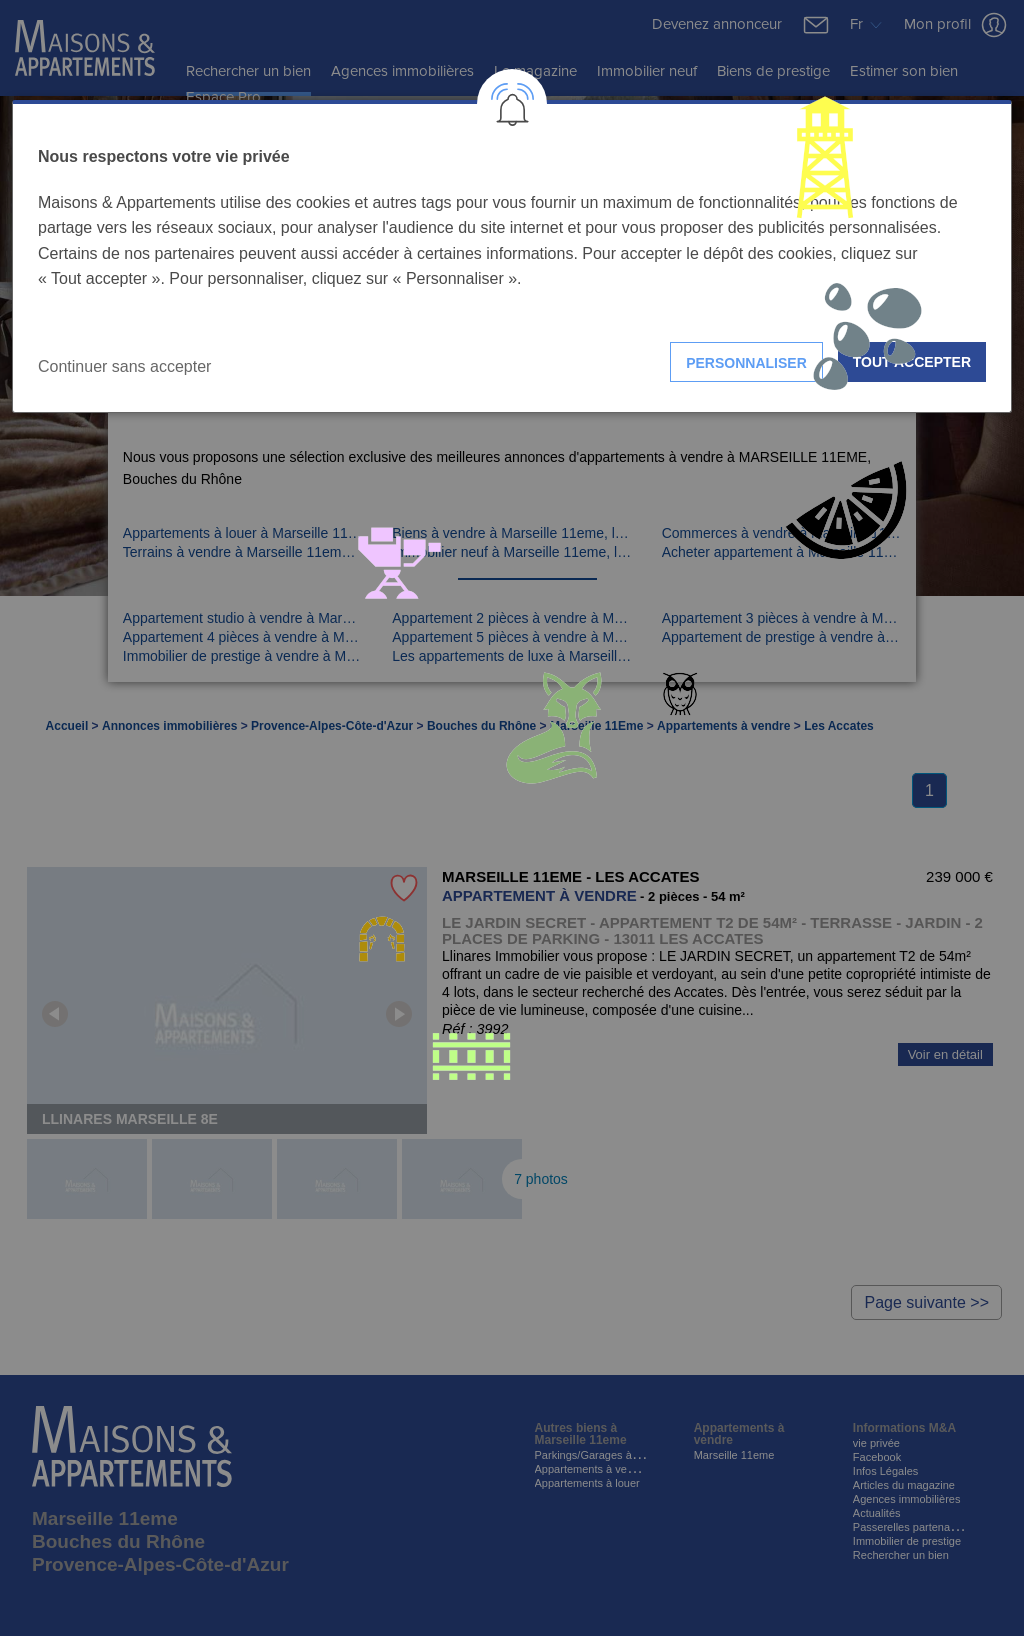 Image resolution: width=1024 pixels, height=1636 pixels. What do you see at coordinates (471, 1056) in the screenshot?
I see `access train or railway station information` at bounding box center [471, 1056].